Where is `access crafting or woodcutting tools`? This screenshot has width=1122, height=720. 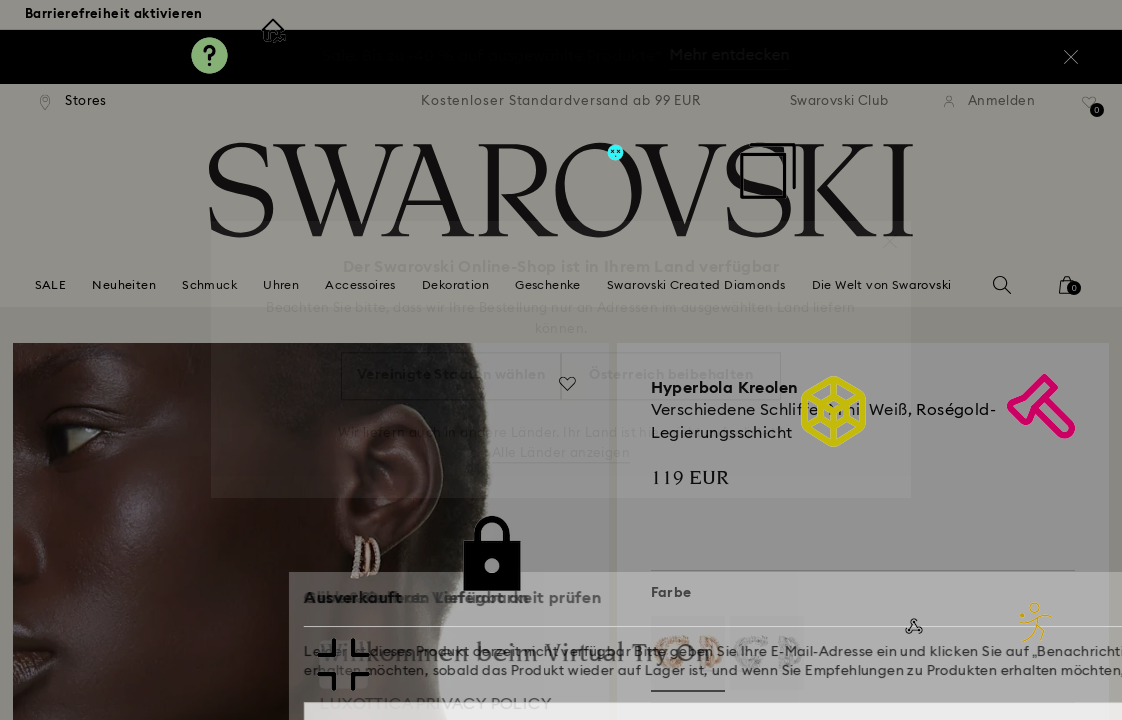 access crafting or woodcutting tools is located at coordinates (1041, 408).